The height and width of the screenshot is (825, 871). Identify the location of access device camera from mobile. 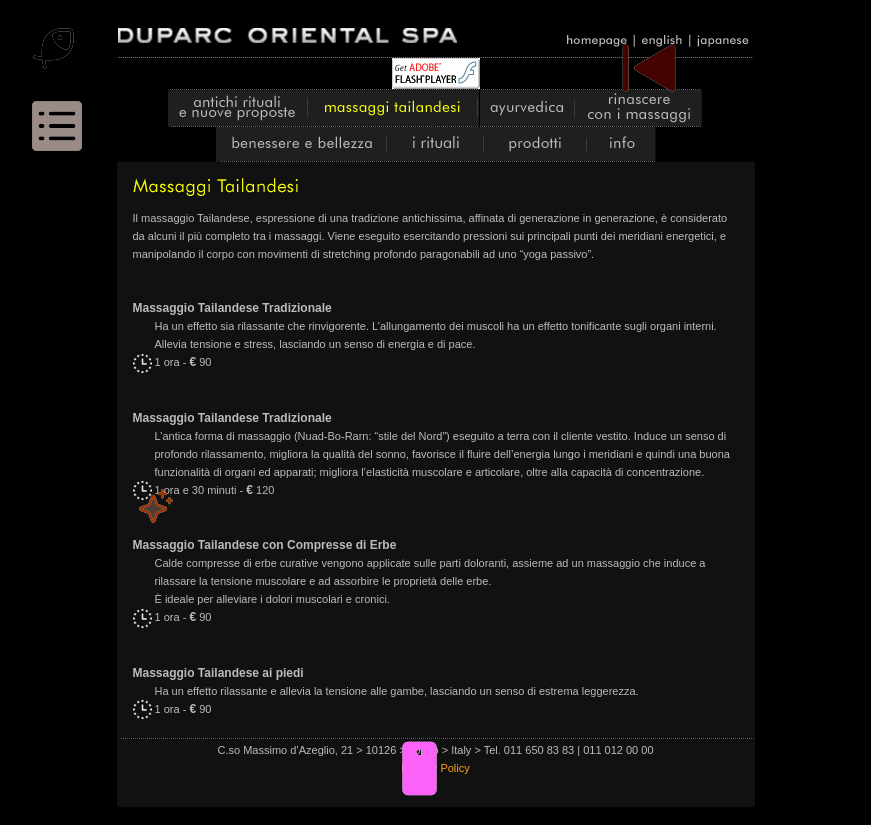
(419, 768).